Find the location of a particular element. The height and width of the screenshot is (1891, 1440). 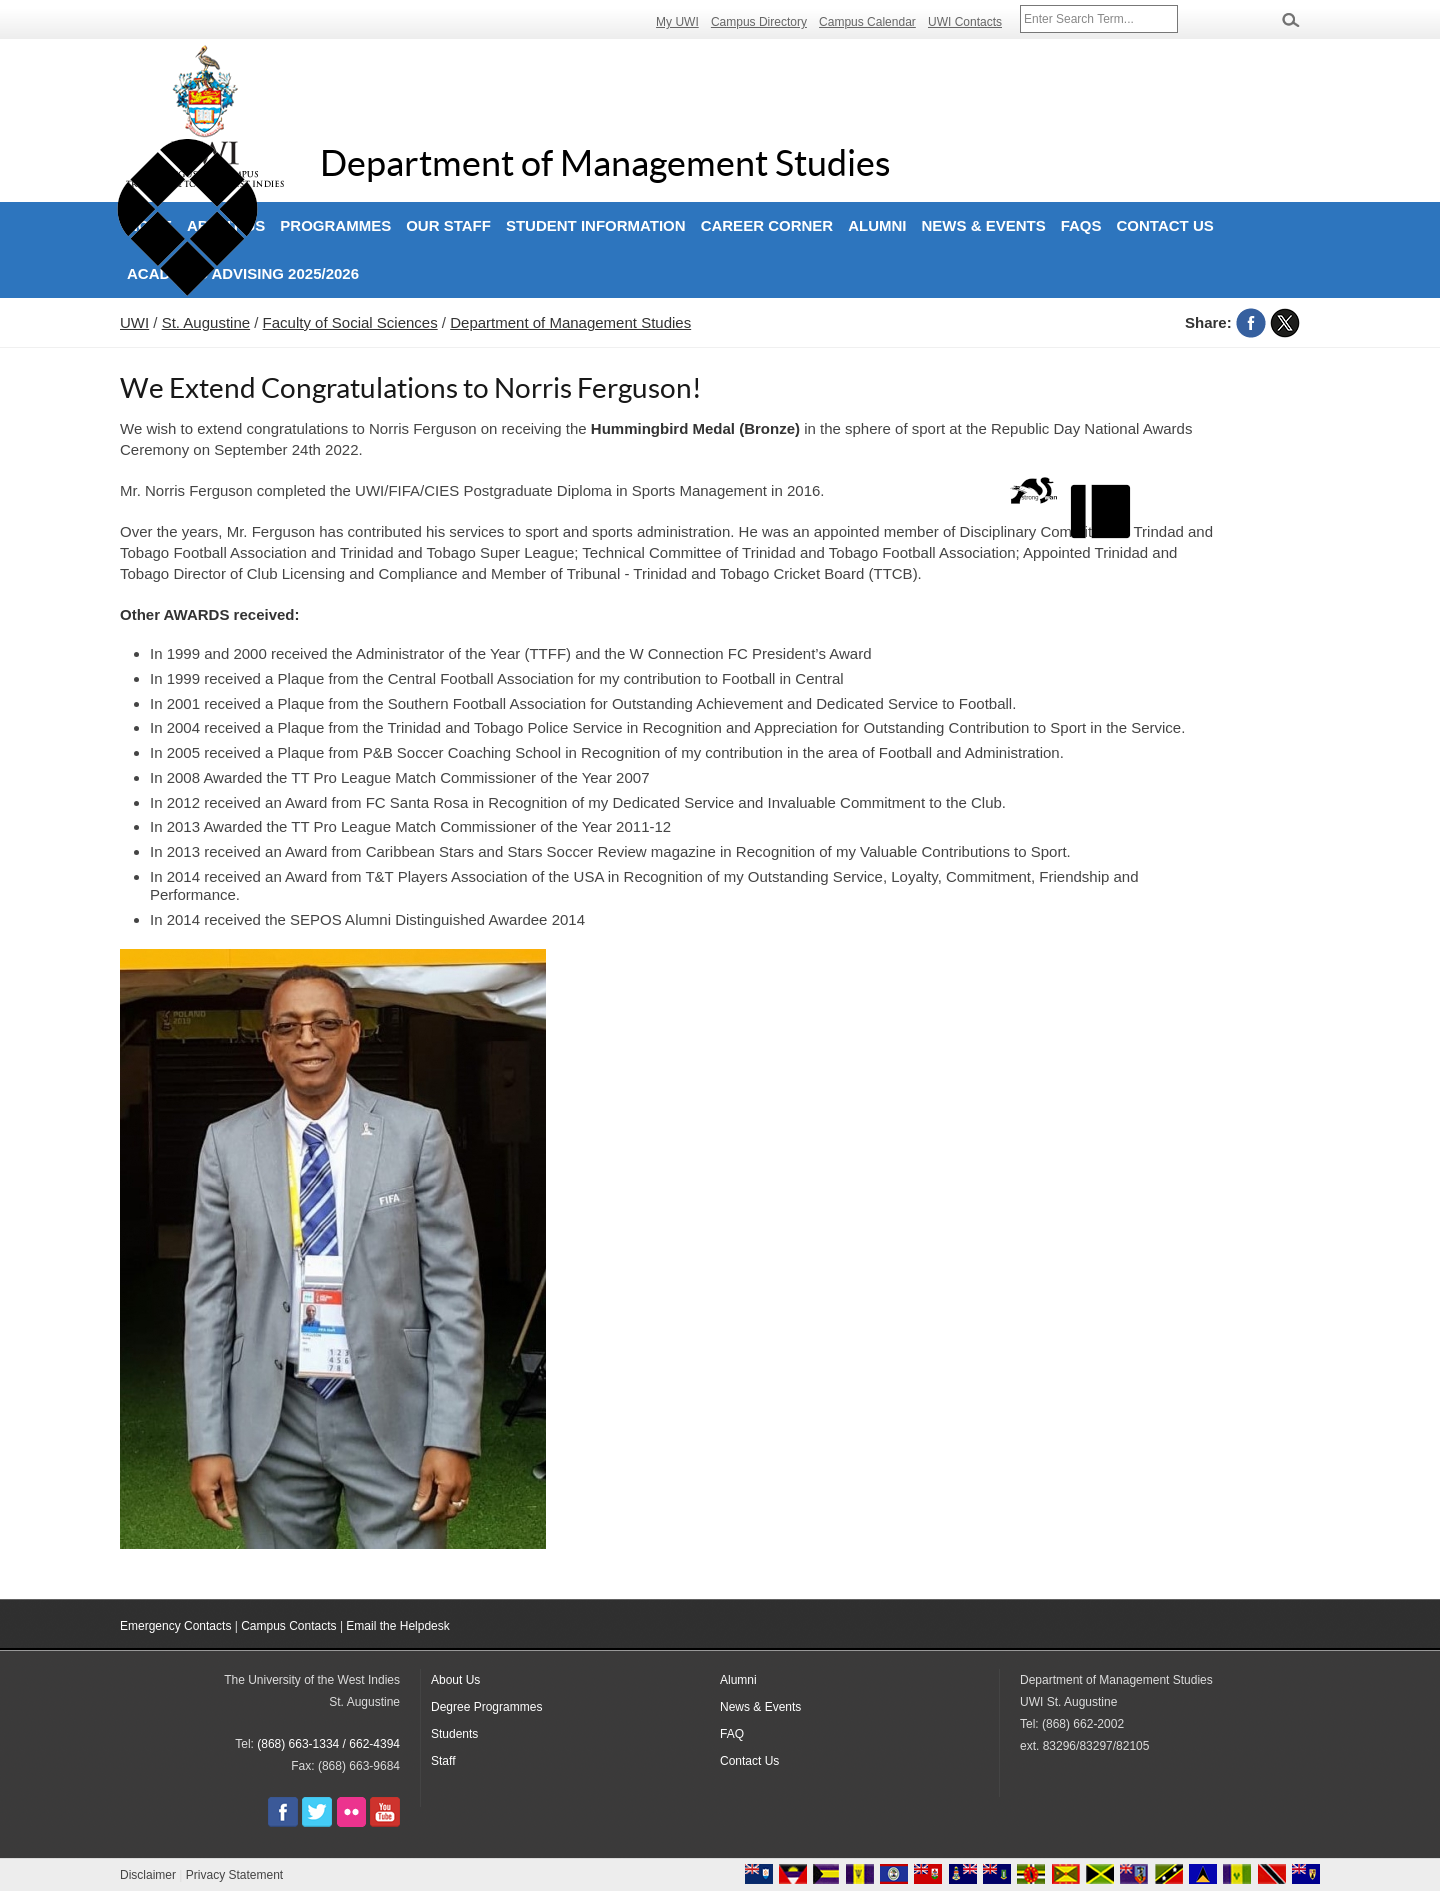

strongSwan VPN client application is located at coordinates (1033, 490).